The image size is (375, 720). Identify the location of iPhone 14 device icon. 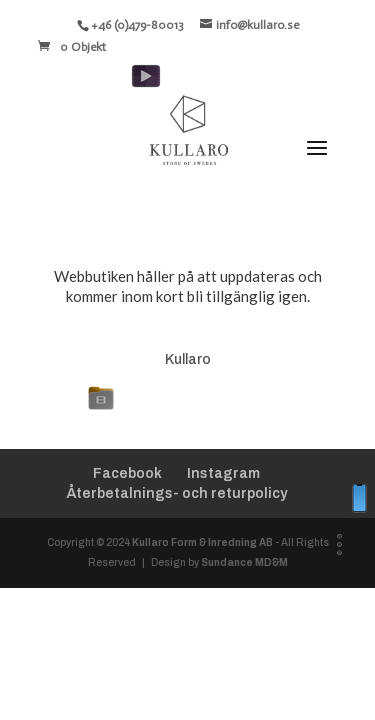
(359, 498).